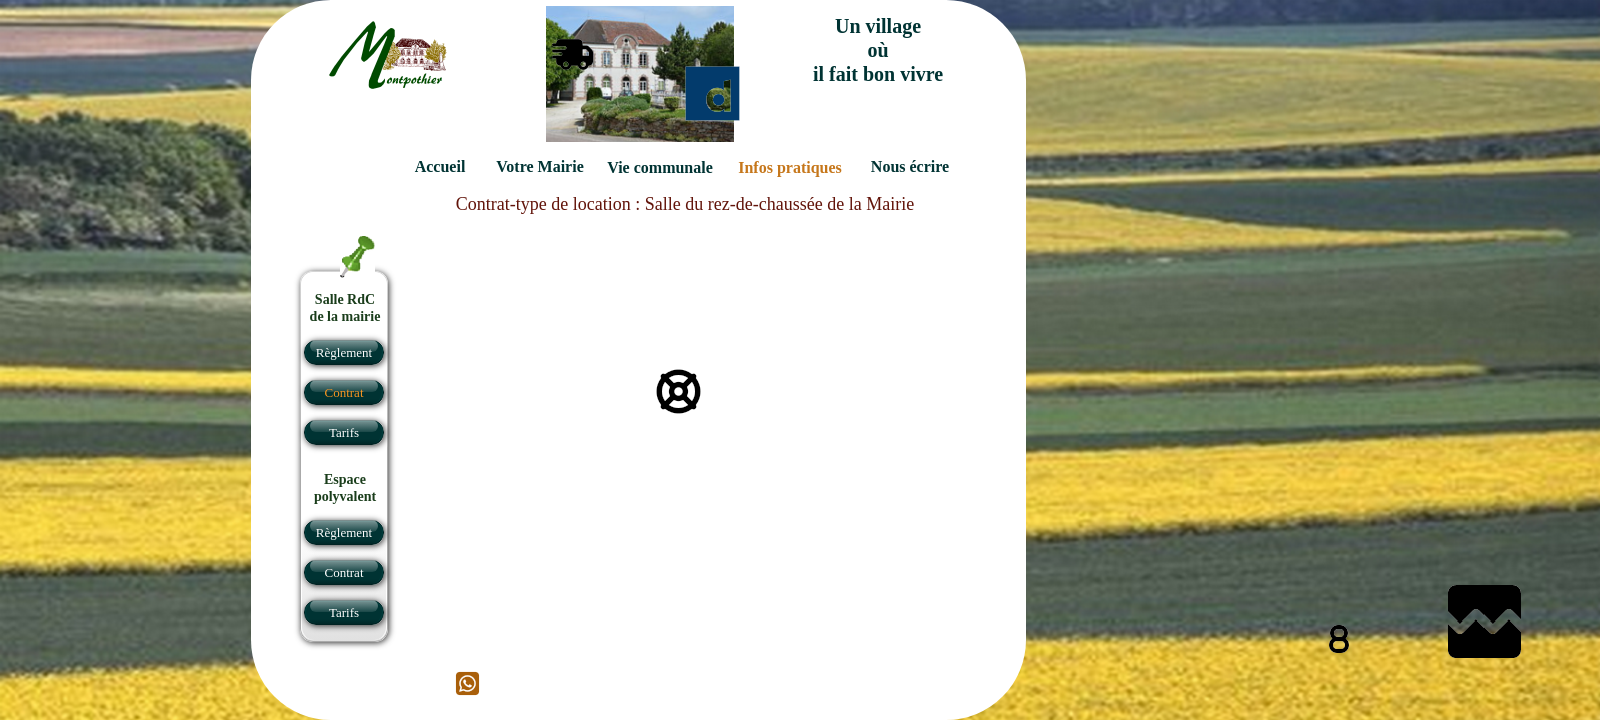 The height and width of the screenshot is (720, 1600). Describe the element at coordinates (467, 683) in the screenshot. I see `open WhatsApp messaging app` at that location.